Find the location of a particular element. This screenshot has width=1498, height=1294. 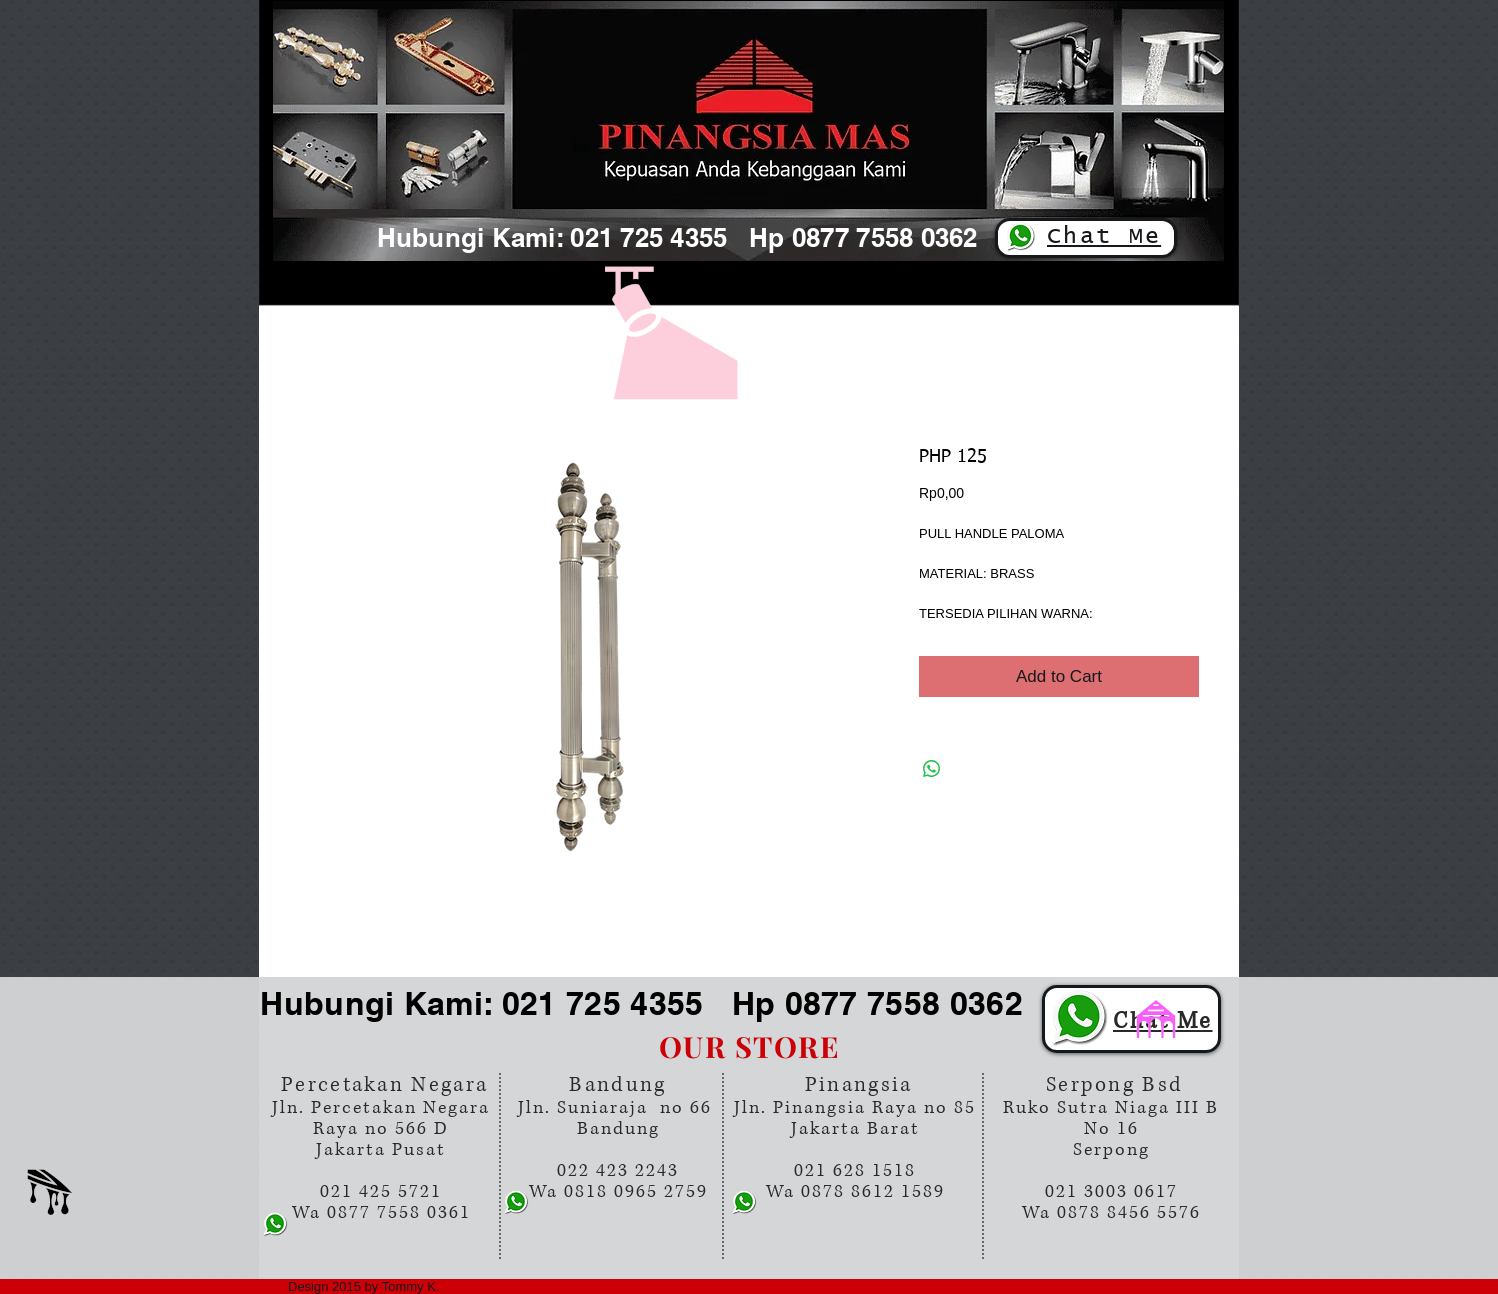

indicates a critical hit or bleeding effect is located at coordinates (50, 1192).